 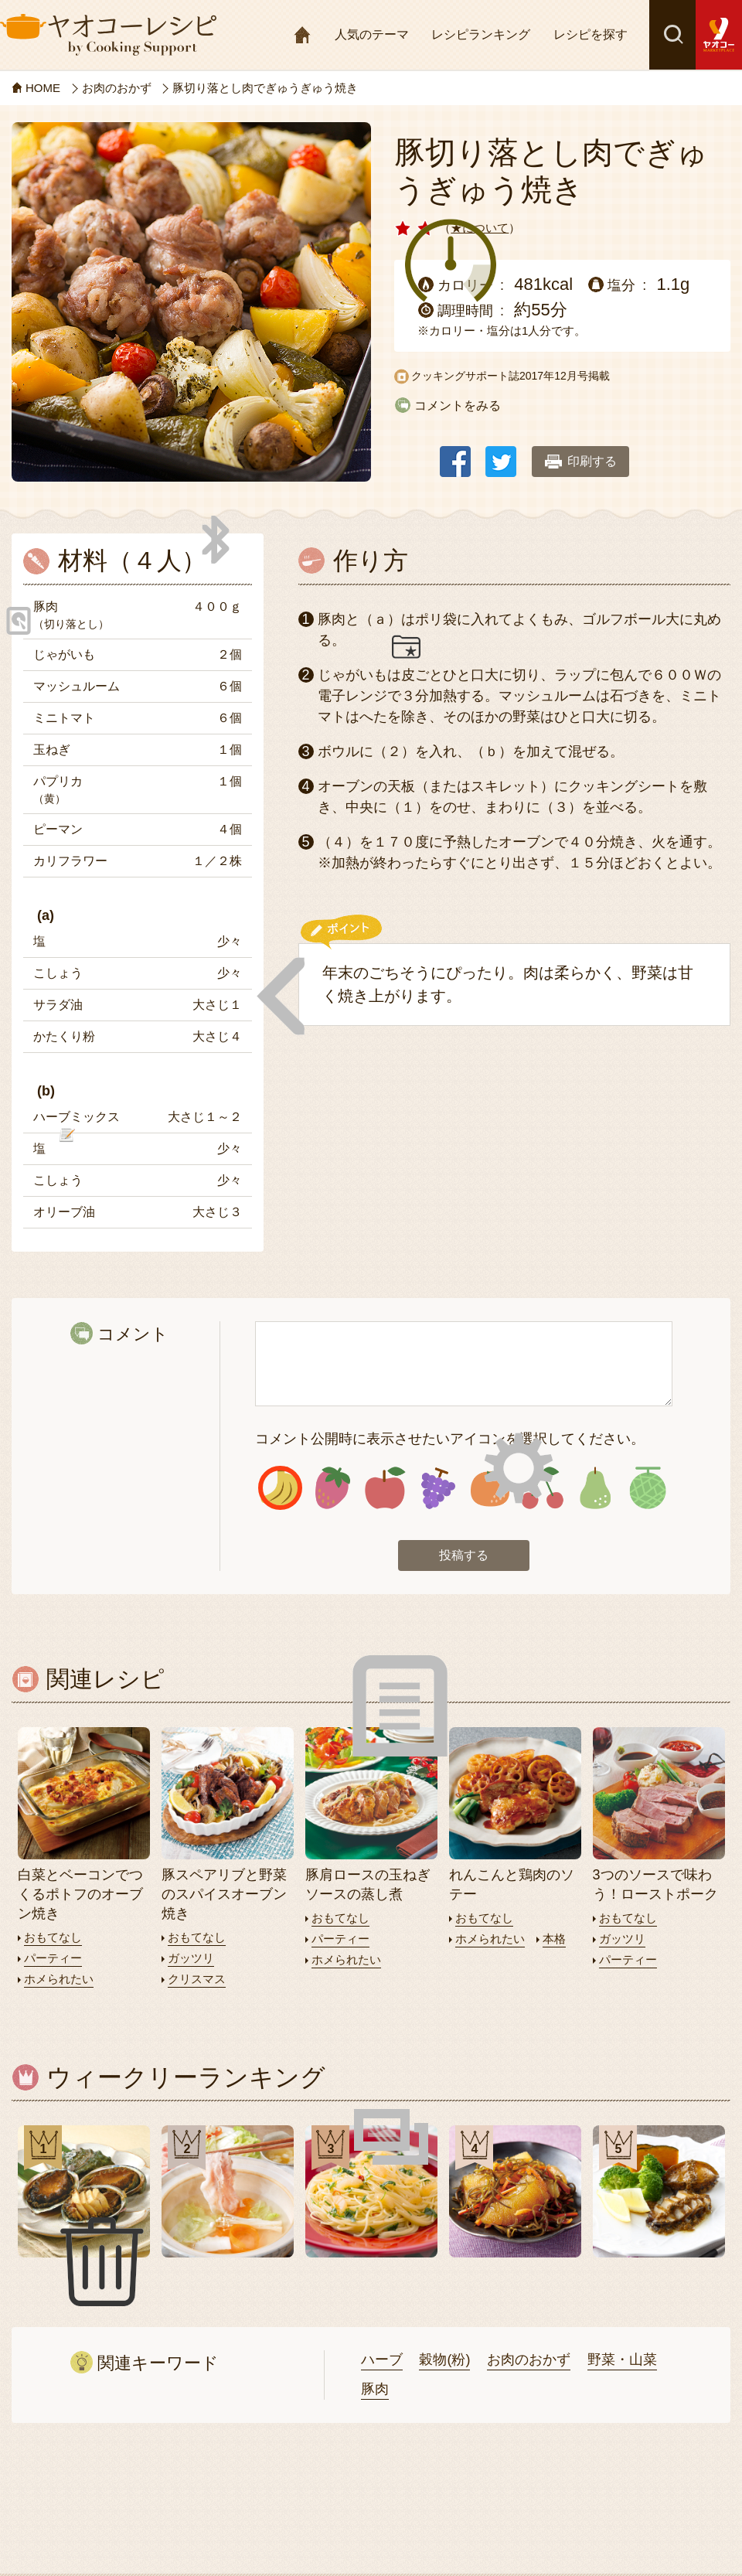 I want to click on open text editor application, so click(x=66, y=1134).